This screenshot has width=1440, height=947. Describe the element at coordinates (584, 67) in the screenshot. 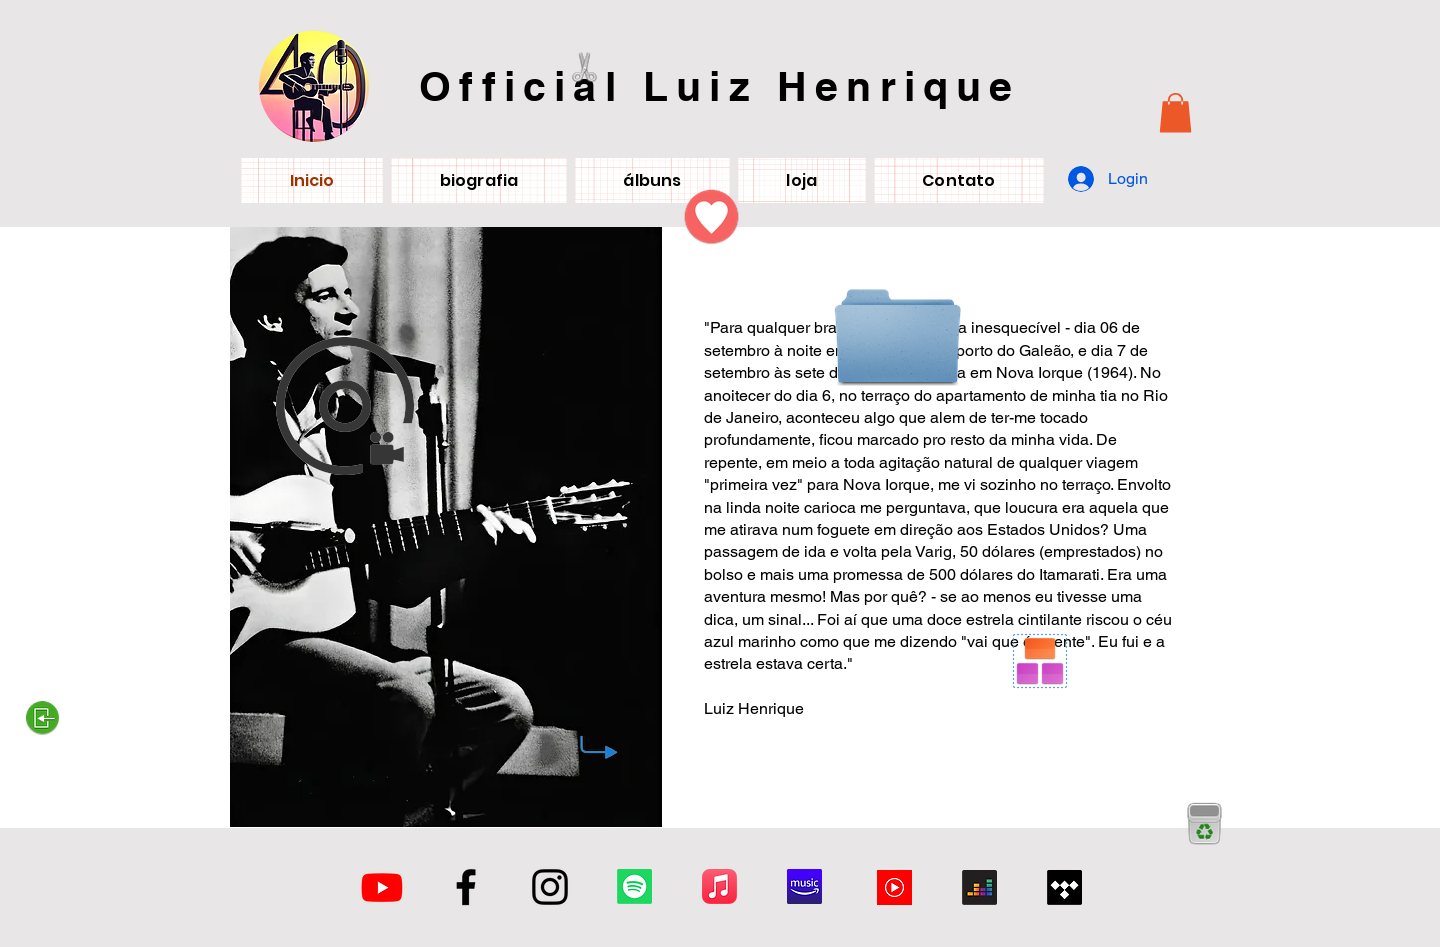

I see `cut selected content to clipboard` at that location.